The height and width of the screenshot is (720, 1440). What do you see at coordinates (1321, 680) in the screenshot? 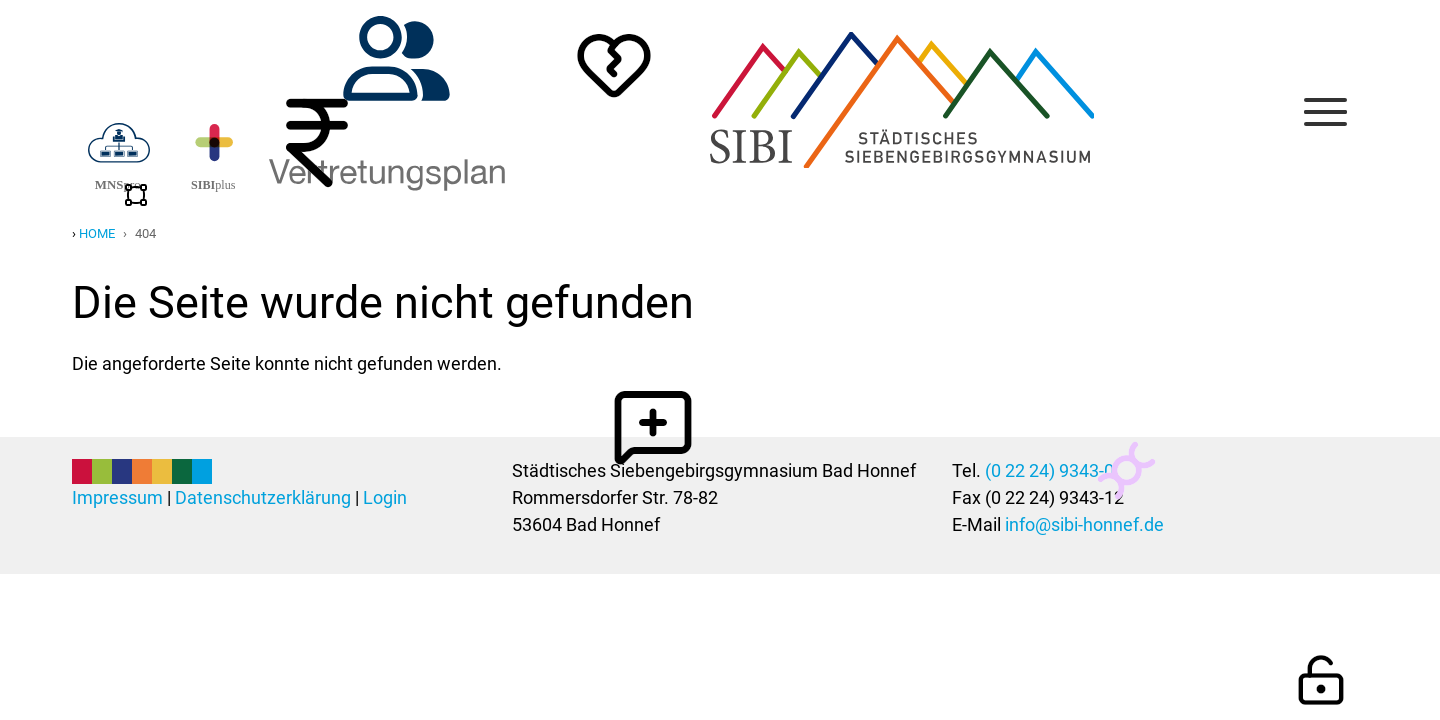
I see `unlock or access secured content` at bounding box center [1321, 680].